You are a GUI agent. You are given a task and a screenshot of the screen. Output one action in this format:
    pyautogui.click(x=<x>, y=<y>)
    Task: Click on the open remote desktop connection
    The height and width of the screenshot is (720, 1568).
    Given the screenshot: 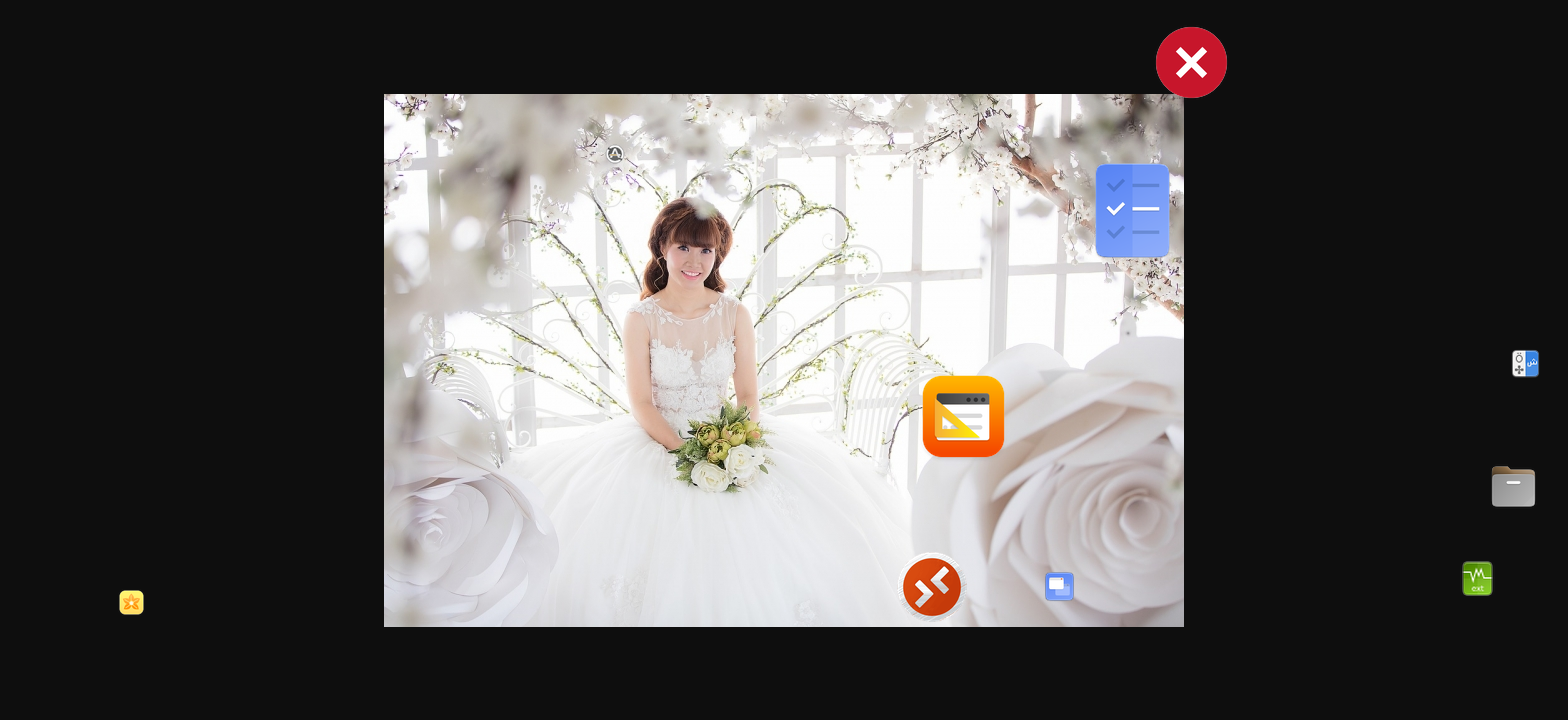 What is the action you would take?
    pyautogui.click(x=932, y=587)
    